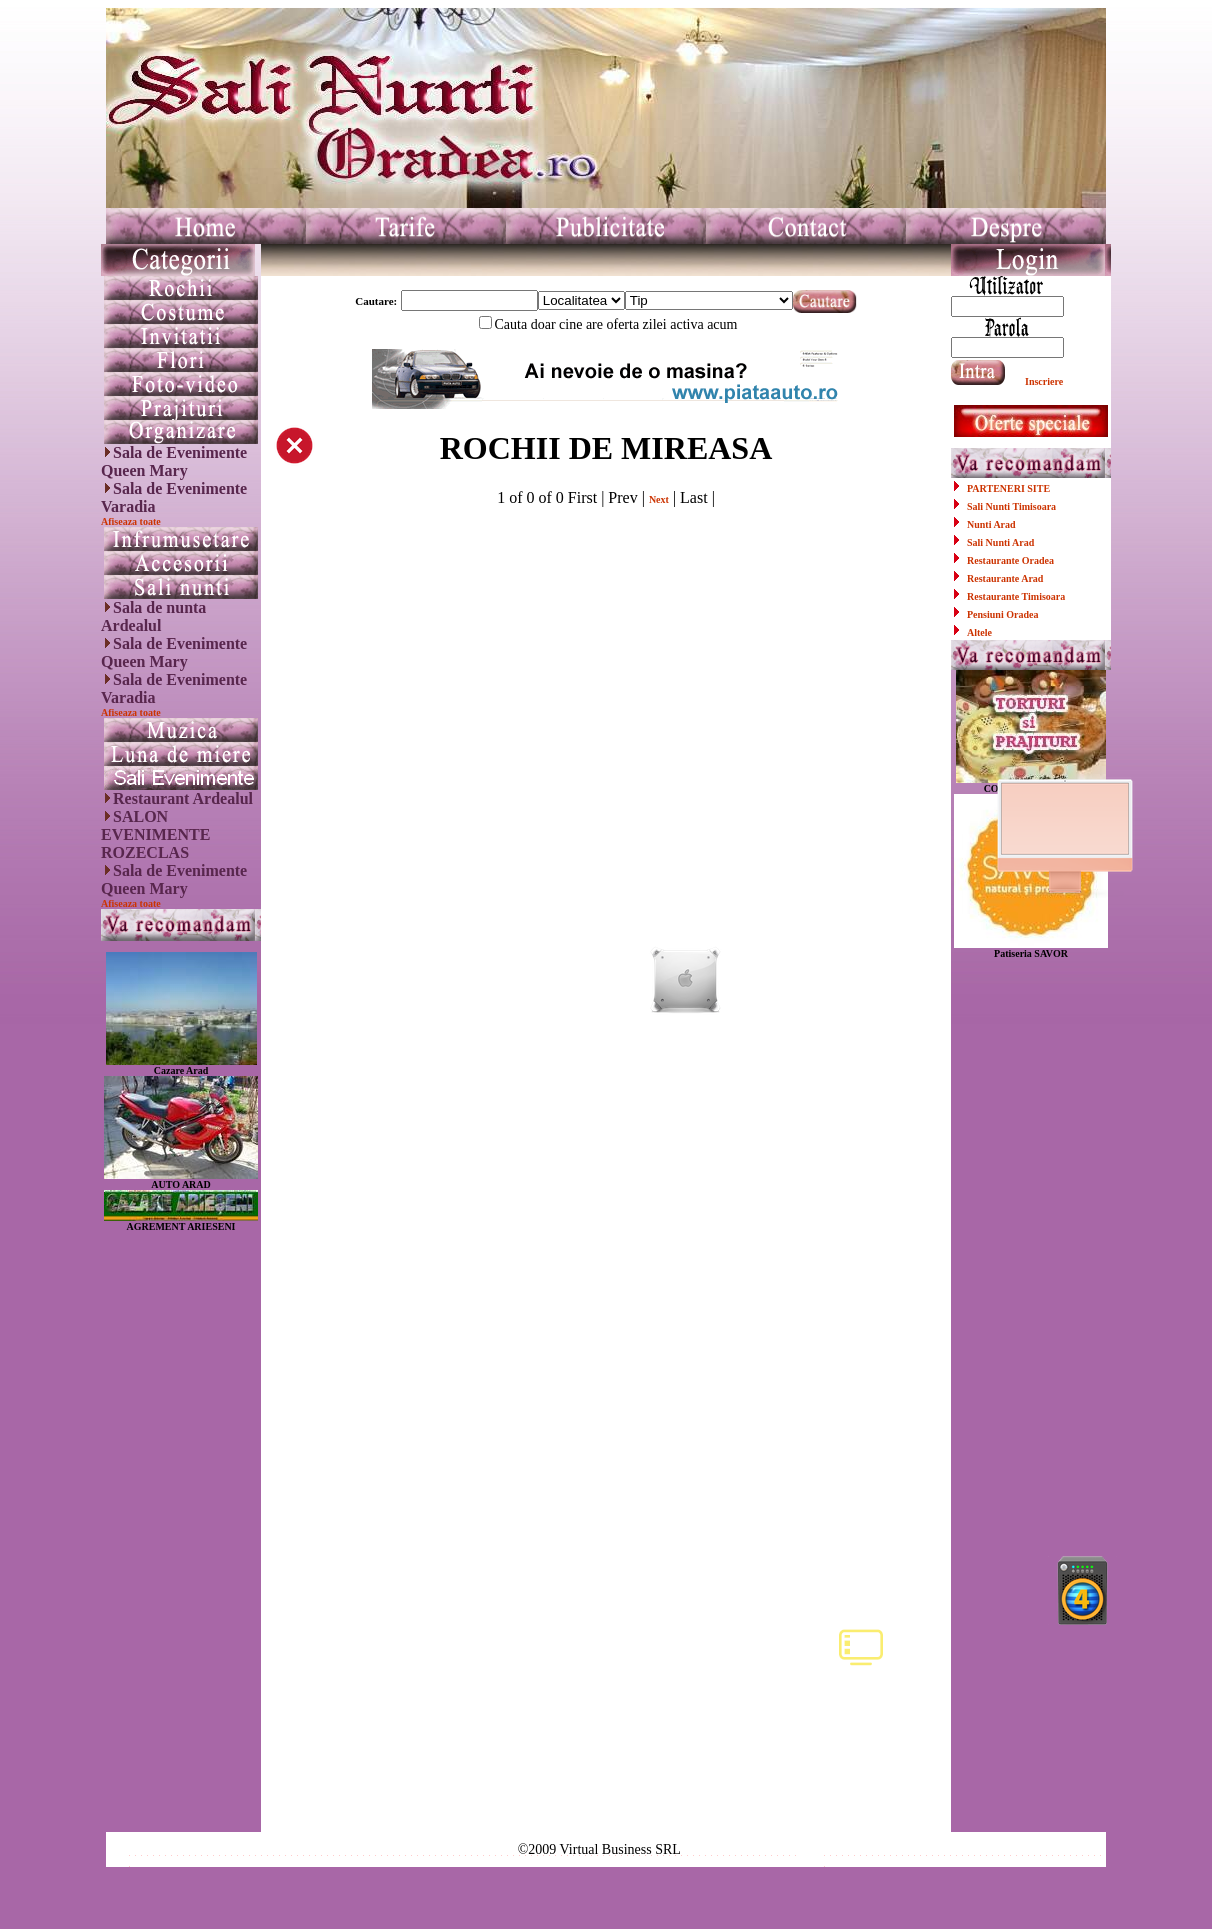 The image size is (1212, 1929). I want to click on indicates a power mac g4 quicksilver device, so click(685, 978).